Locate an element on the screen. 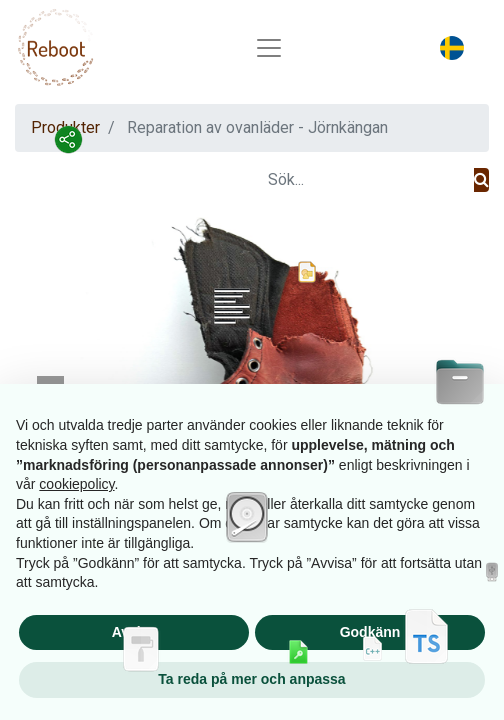 This screenshot has height=720, width=504. a PEM key file for secure authentication is located at coordinates (298, 652).